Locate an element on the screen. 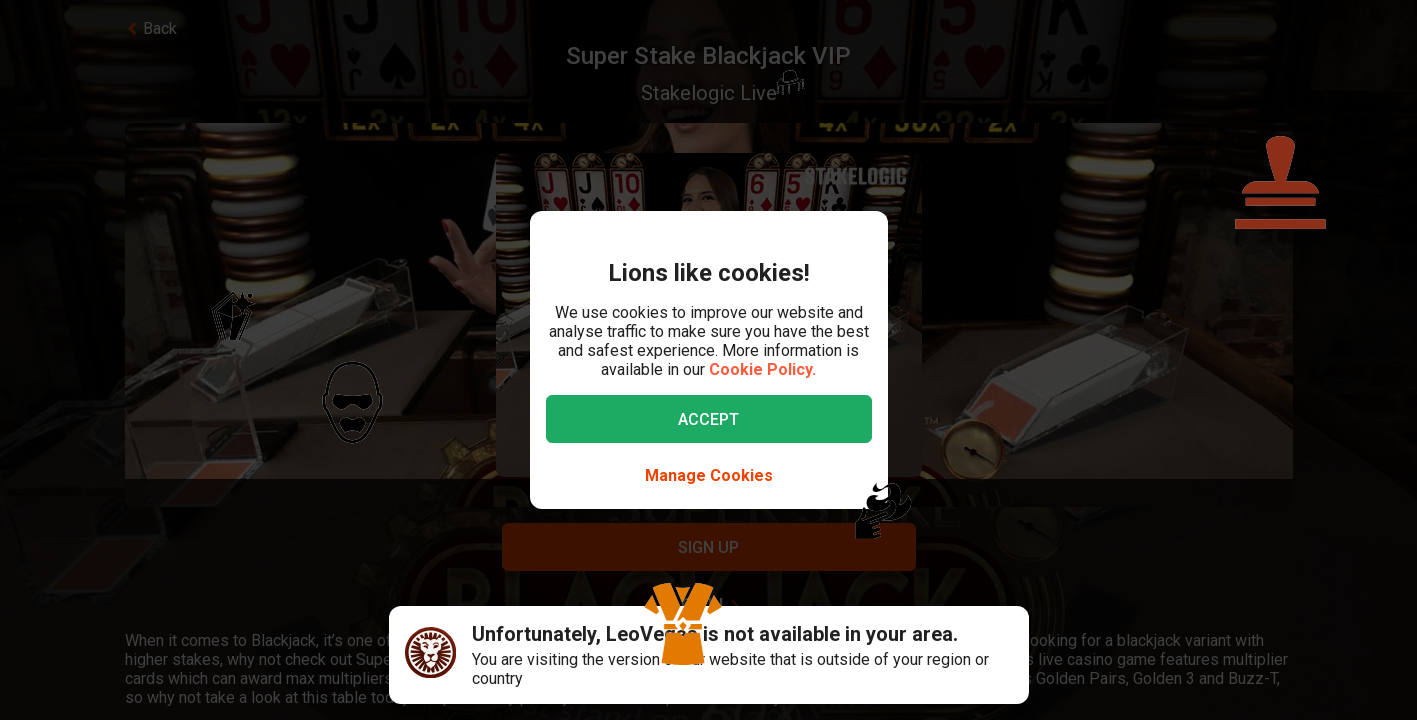  select australian or outback themed character is located at coordinates (790, 82).